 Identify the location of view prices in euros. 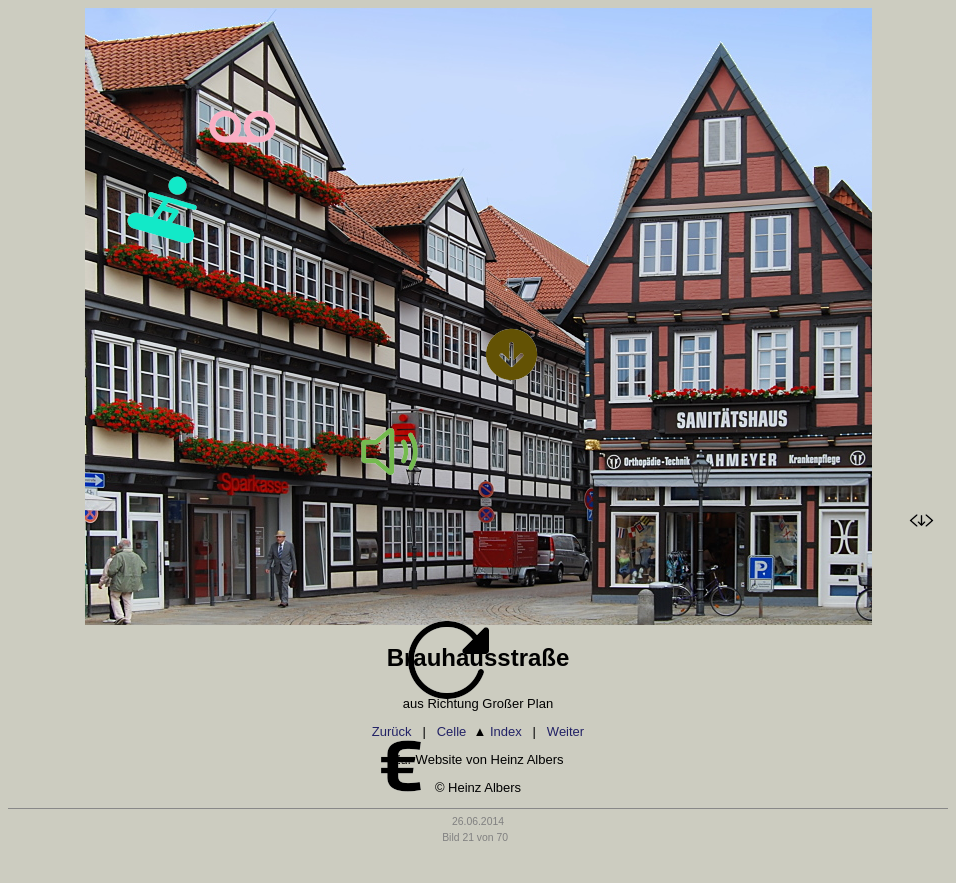
(401, 766).